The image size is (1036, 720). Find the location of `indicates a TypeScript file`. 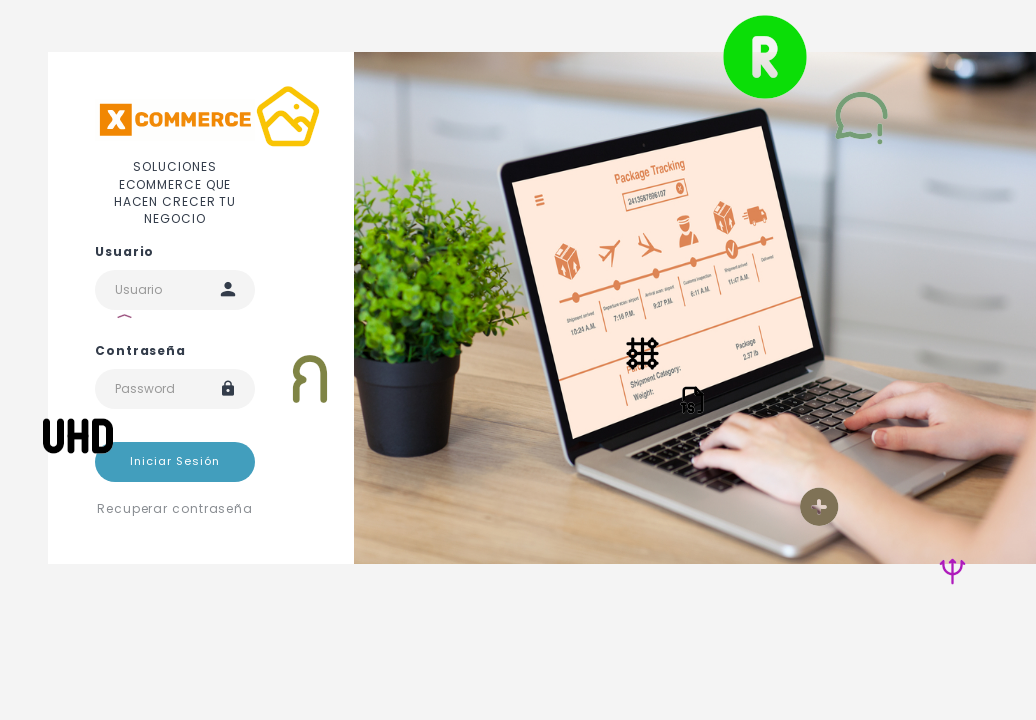

indicates a TypeScript file is located at coordinates (693, 400).